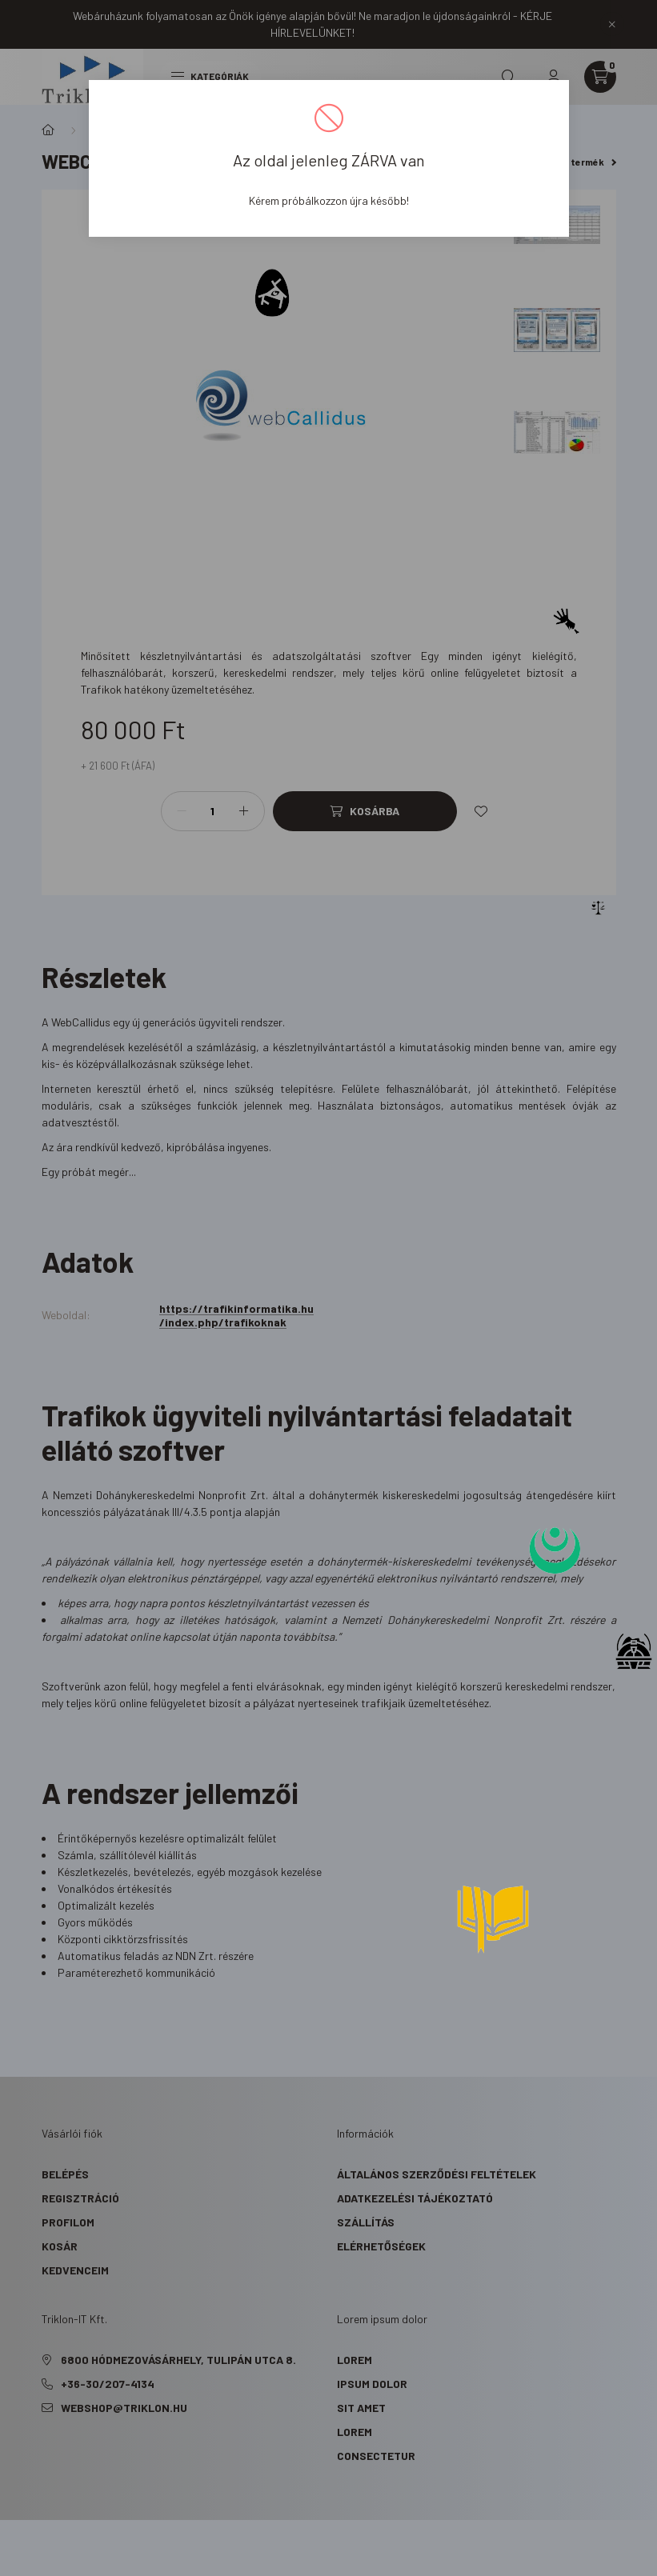  Describe the element at coordinates (634, 1651) in the screenshot. I see `access grain storage facilities` at that location.